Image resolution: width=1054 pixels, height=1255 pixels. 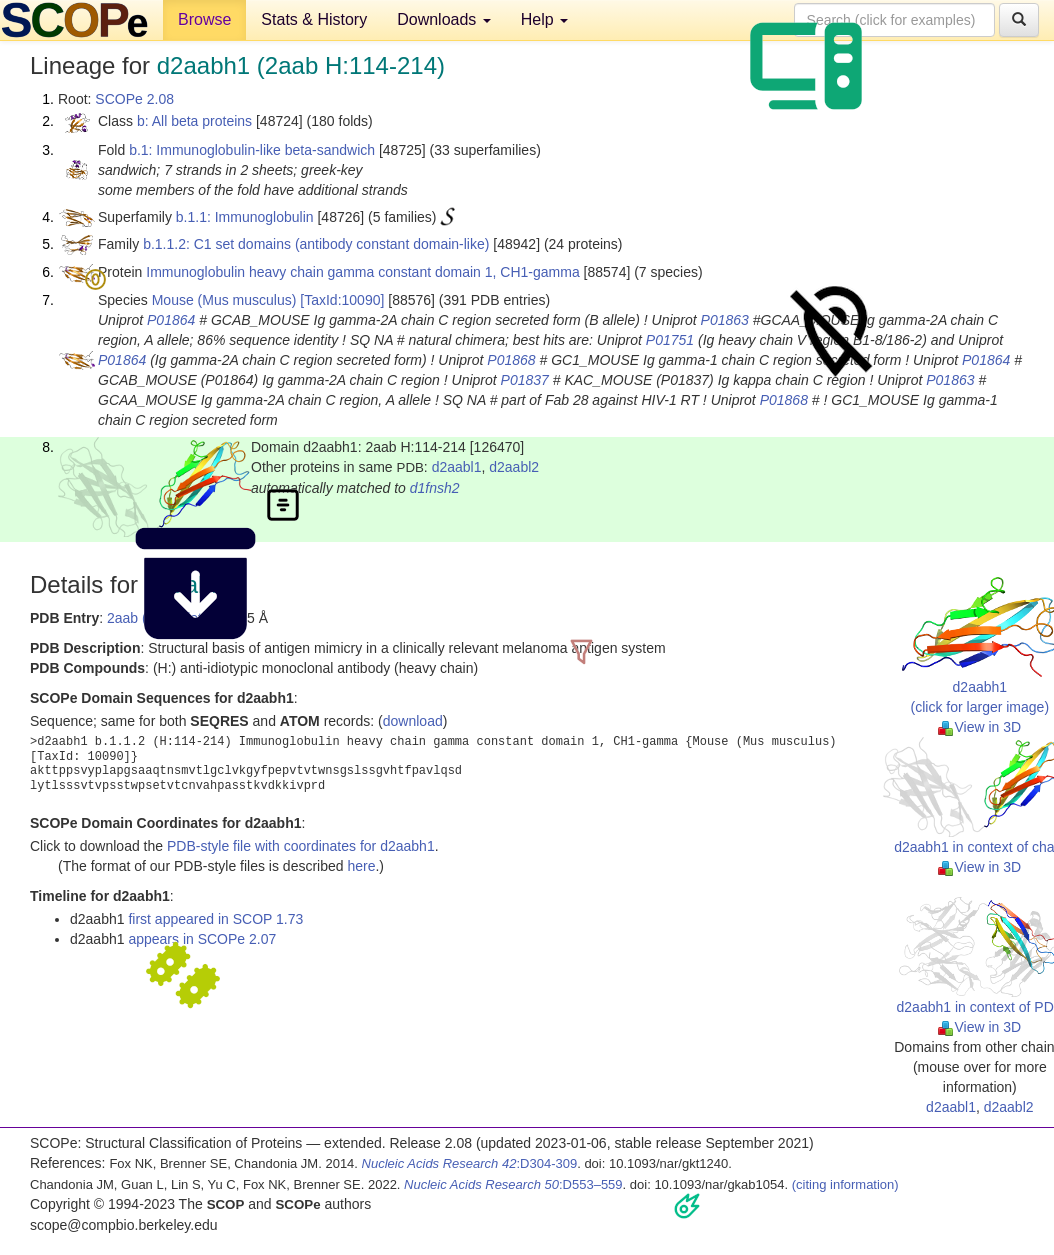 What do you see at coordinates (283, 505) in the screenshot?
I see `center align content horizontally and vertically` at bounding box center [283, 505].